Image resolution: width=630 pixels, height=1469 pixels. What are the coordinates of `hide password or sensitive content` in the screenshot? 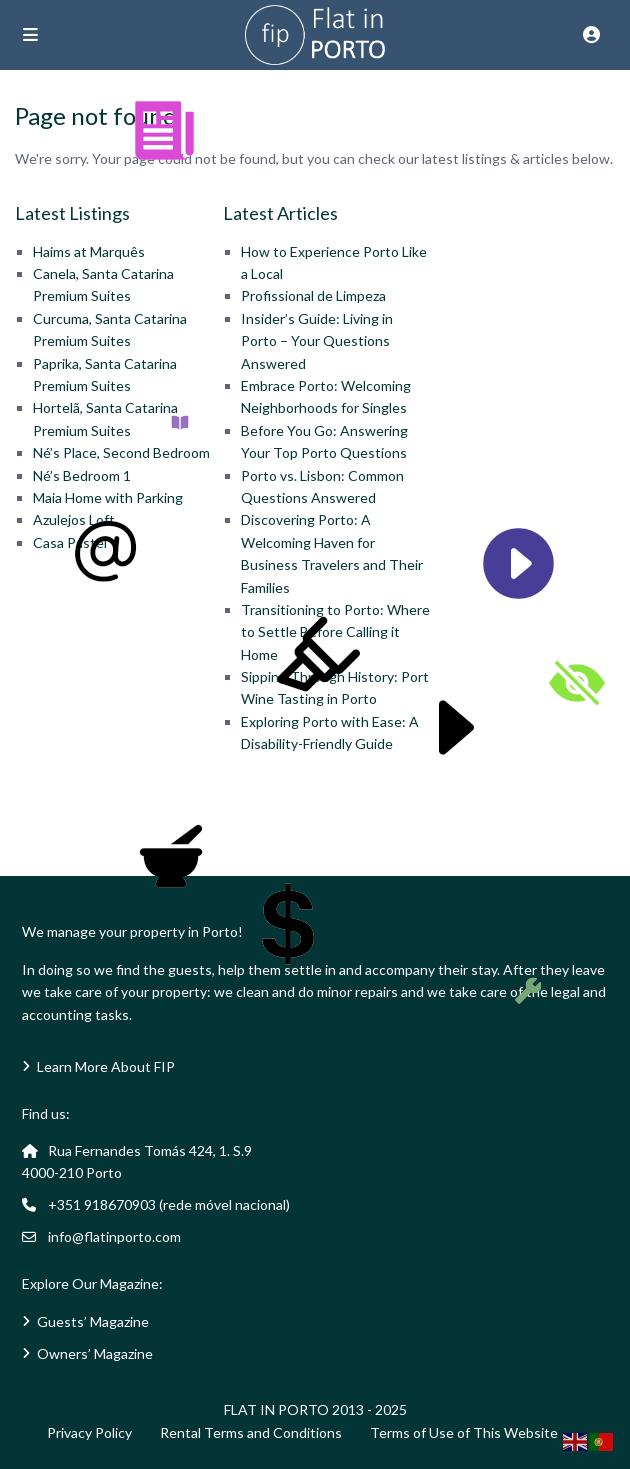 It's located at (577, 683).